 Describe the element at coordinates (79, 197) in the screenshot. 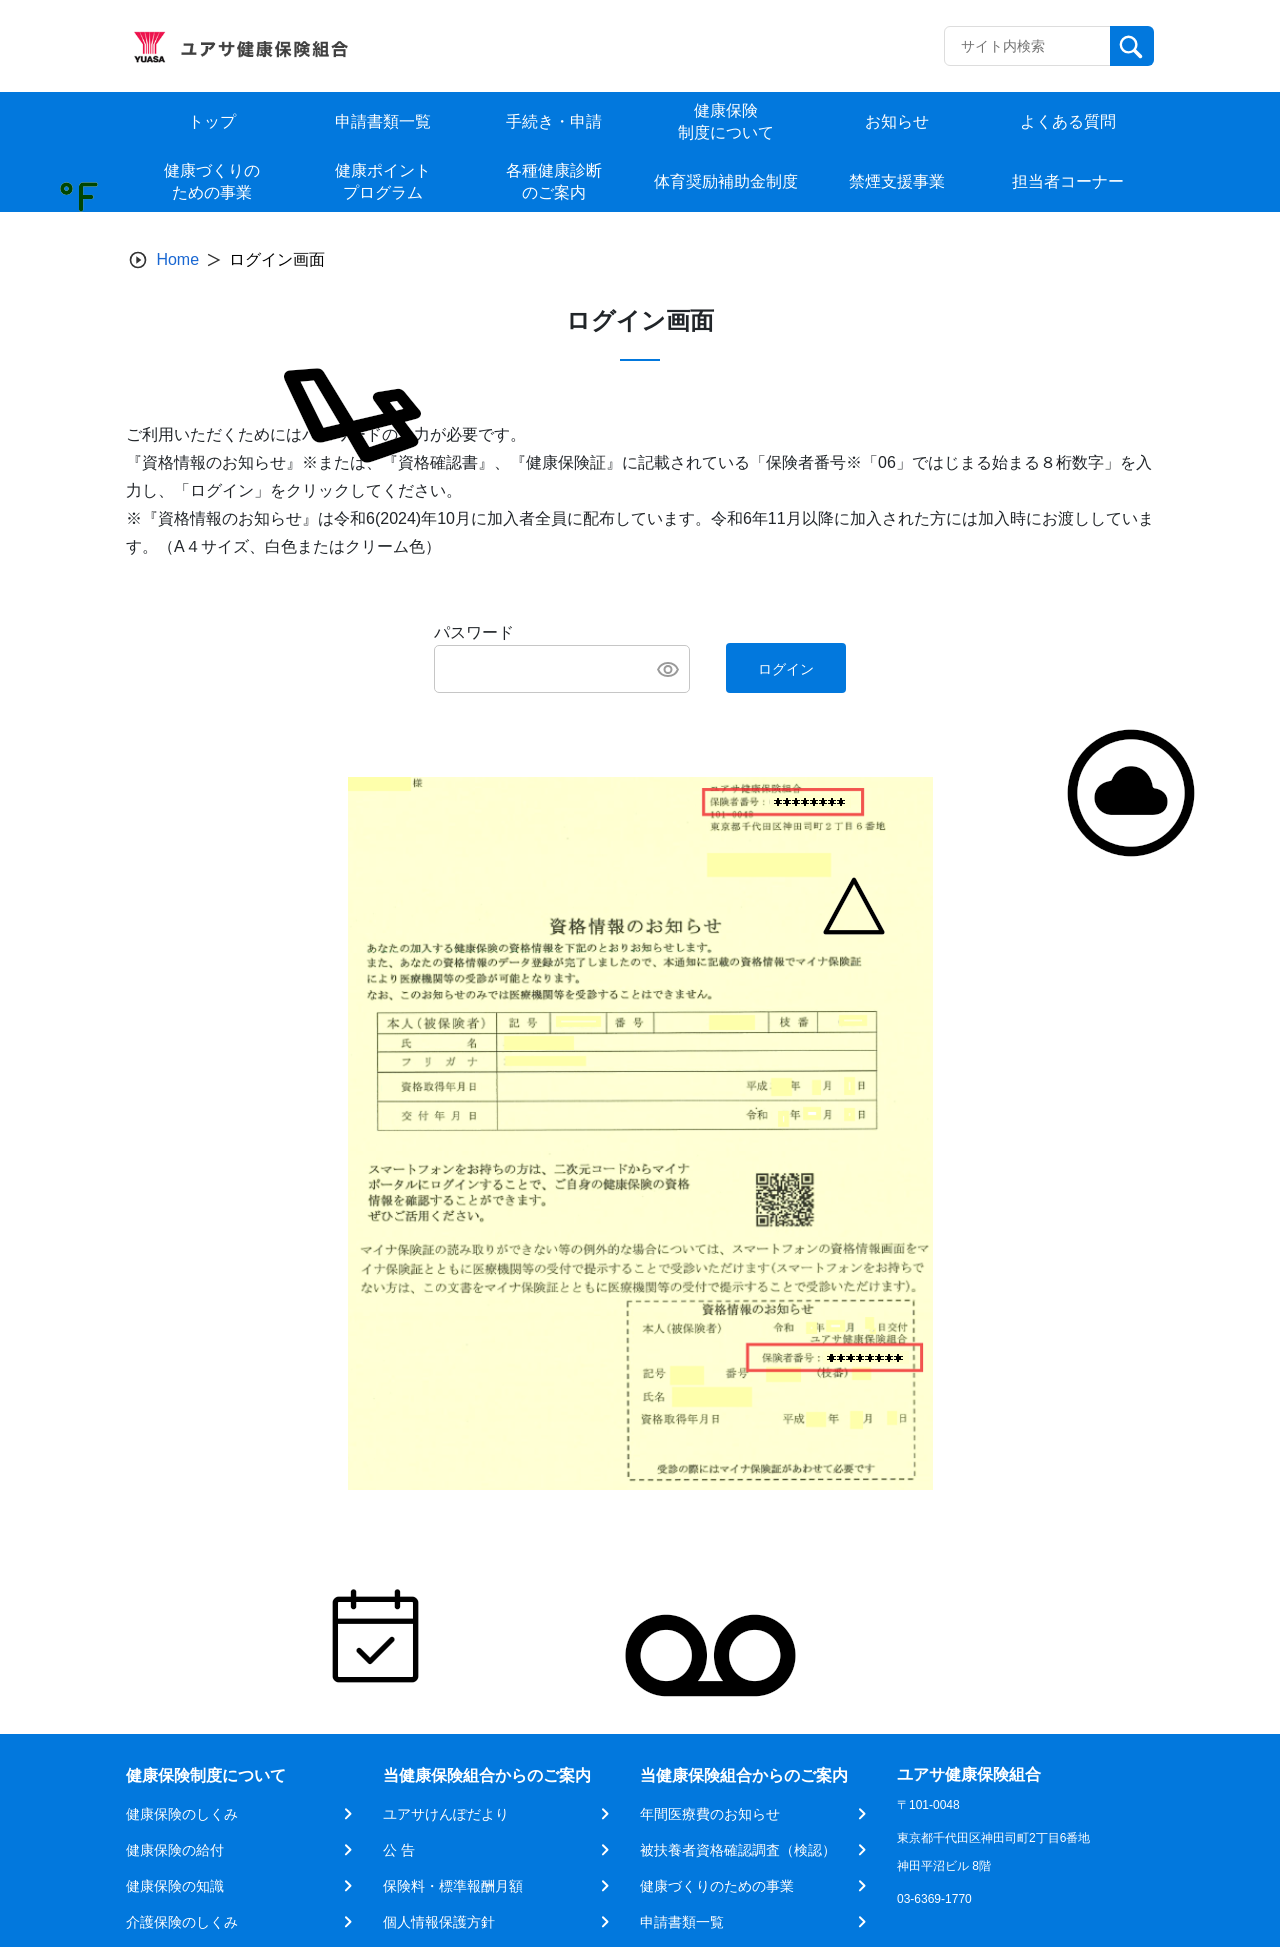

I see `display temperature in fahrenheit` at that location.